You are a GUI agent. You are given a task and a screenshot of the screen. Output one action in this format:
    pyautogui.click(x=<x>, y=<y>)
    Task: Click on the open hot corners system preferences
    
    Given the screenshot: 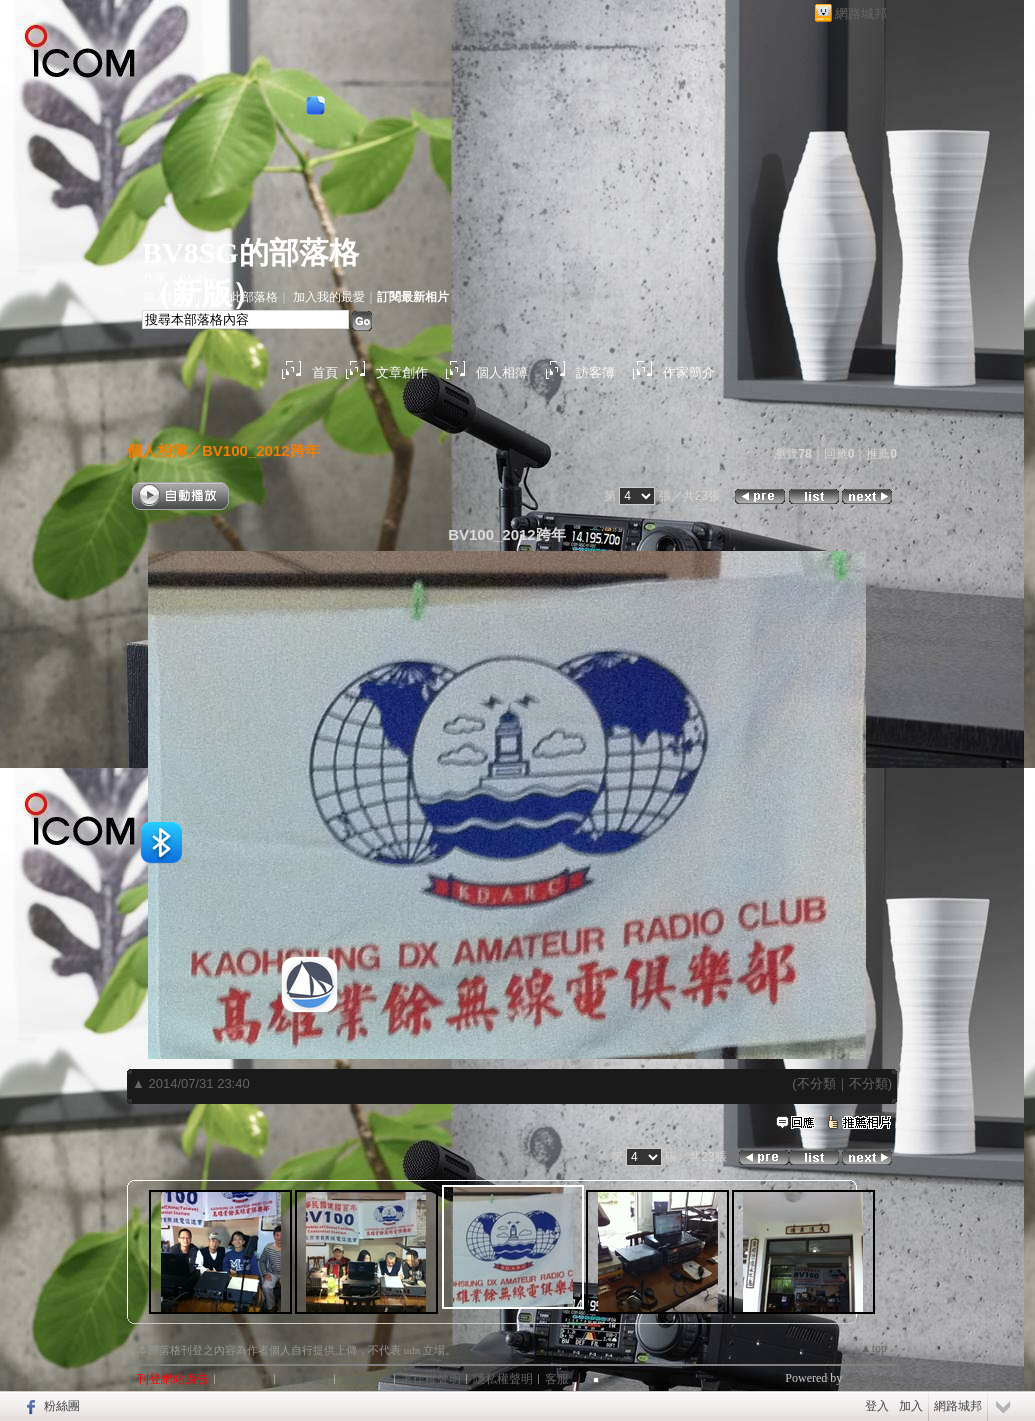 What is the action you would take?
    pyautogui.click(x=315, y=105)
    